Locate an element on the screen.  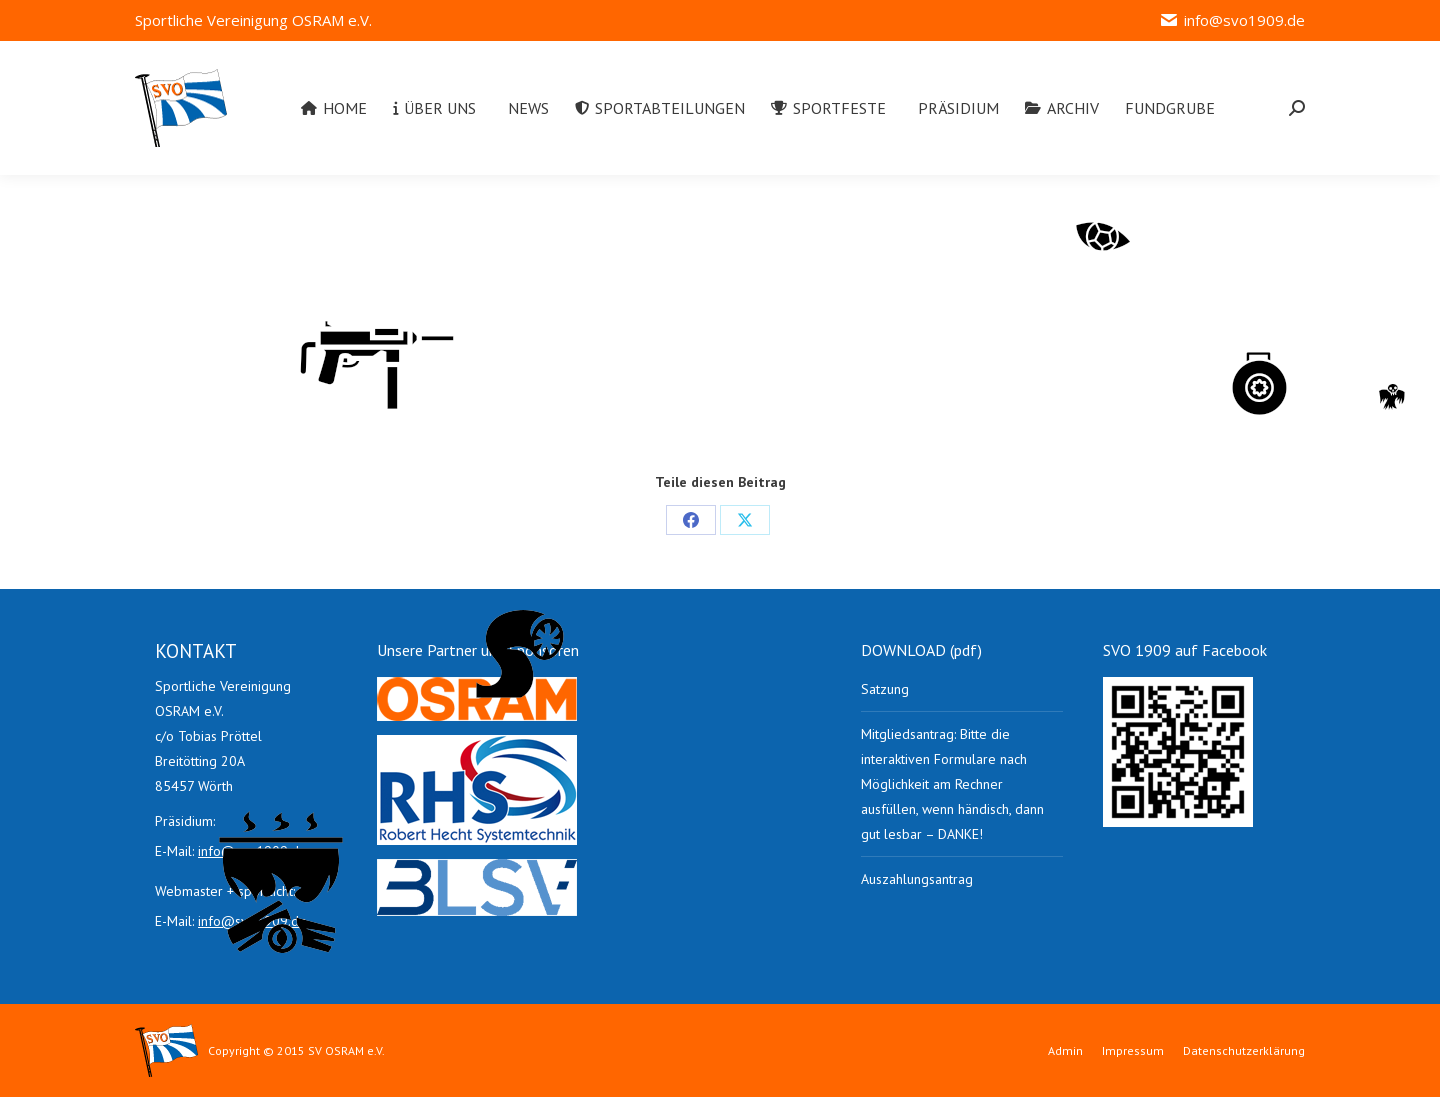
place a teller mine explosive in-game is located at coordinates (1259, 383).